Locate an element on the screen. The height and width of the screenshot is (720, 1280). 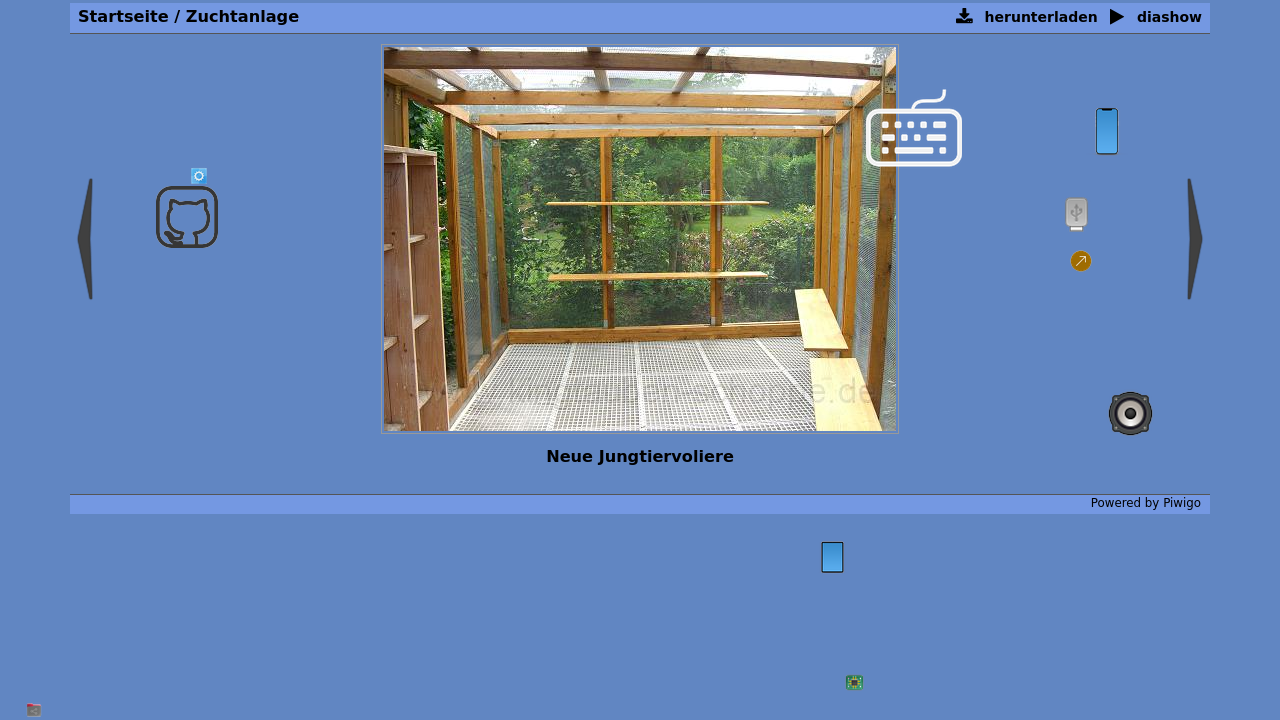
indicates a symbolic link or shortcut to another file is located at coordinates (1081, 261).